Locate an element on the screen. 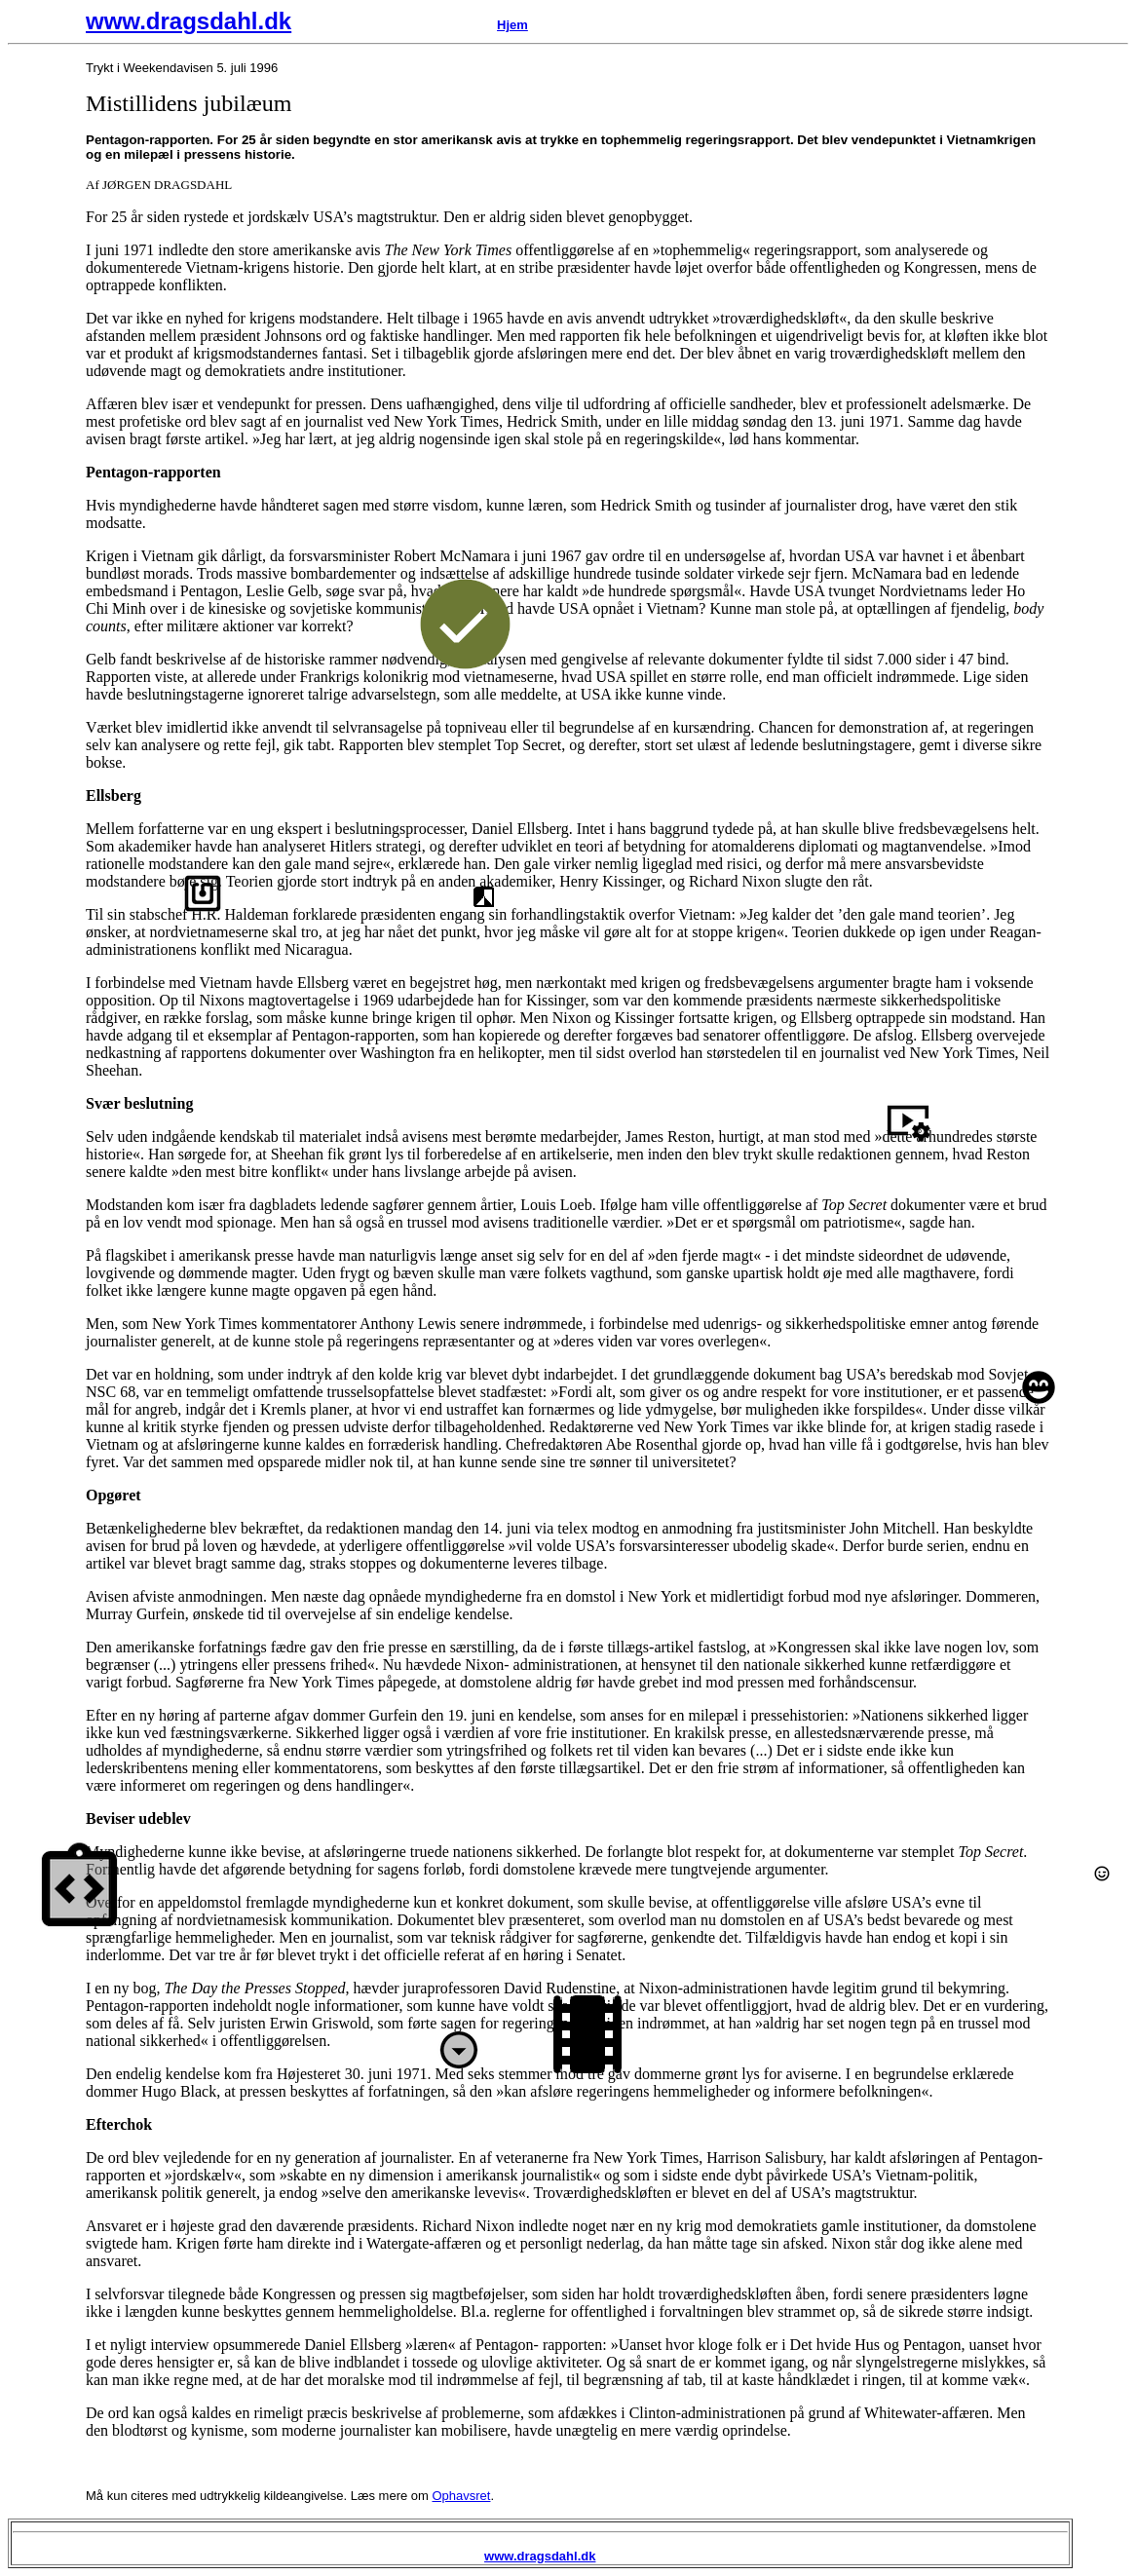 This screenshot has height=2576, width=1136. apply black and white filter to image is located at coordinates (484, 897).